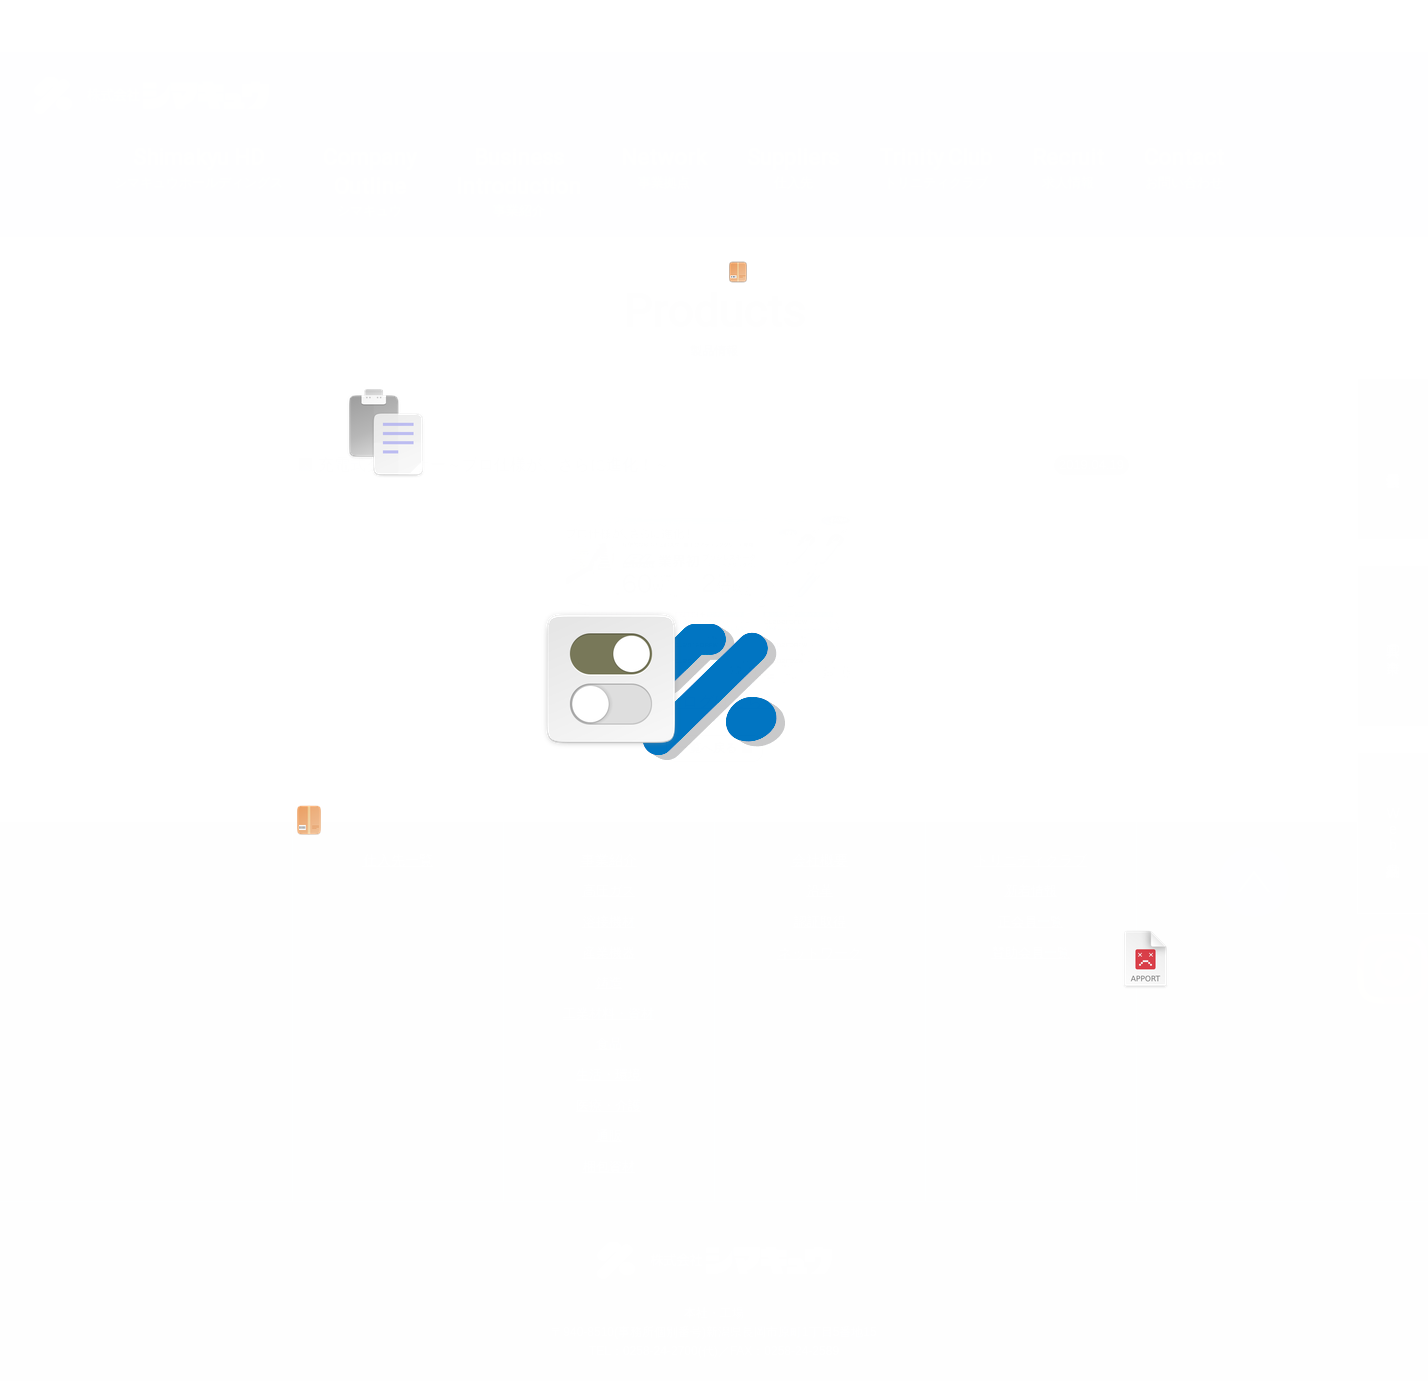 The image size is (1428, 1381). Describe the element at coordinates (611, 679) in the screenshot. I see `open desktop preferences or settings` at that location.